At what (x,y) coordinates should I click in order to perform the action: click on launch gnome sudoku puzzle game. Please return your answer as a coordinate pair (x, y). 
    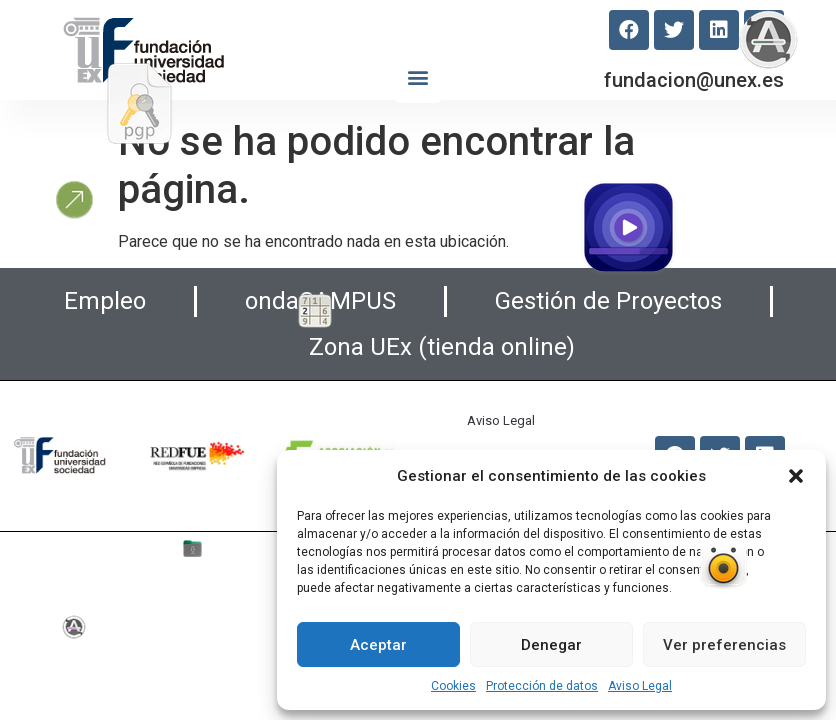
    Looking at the image, I should click on (315, 311).